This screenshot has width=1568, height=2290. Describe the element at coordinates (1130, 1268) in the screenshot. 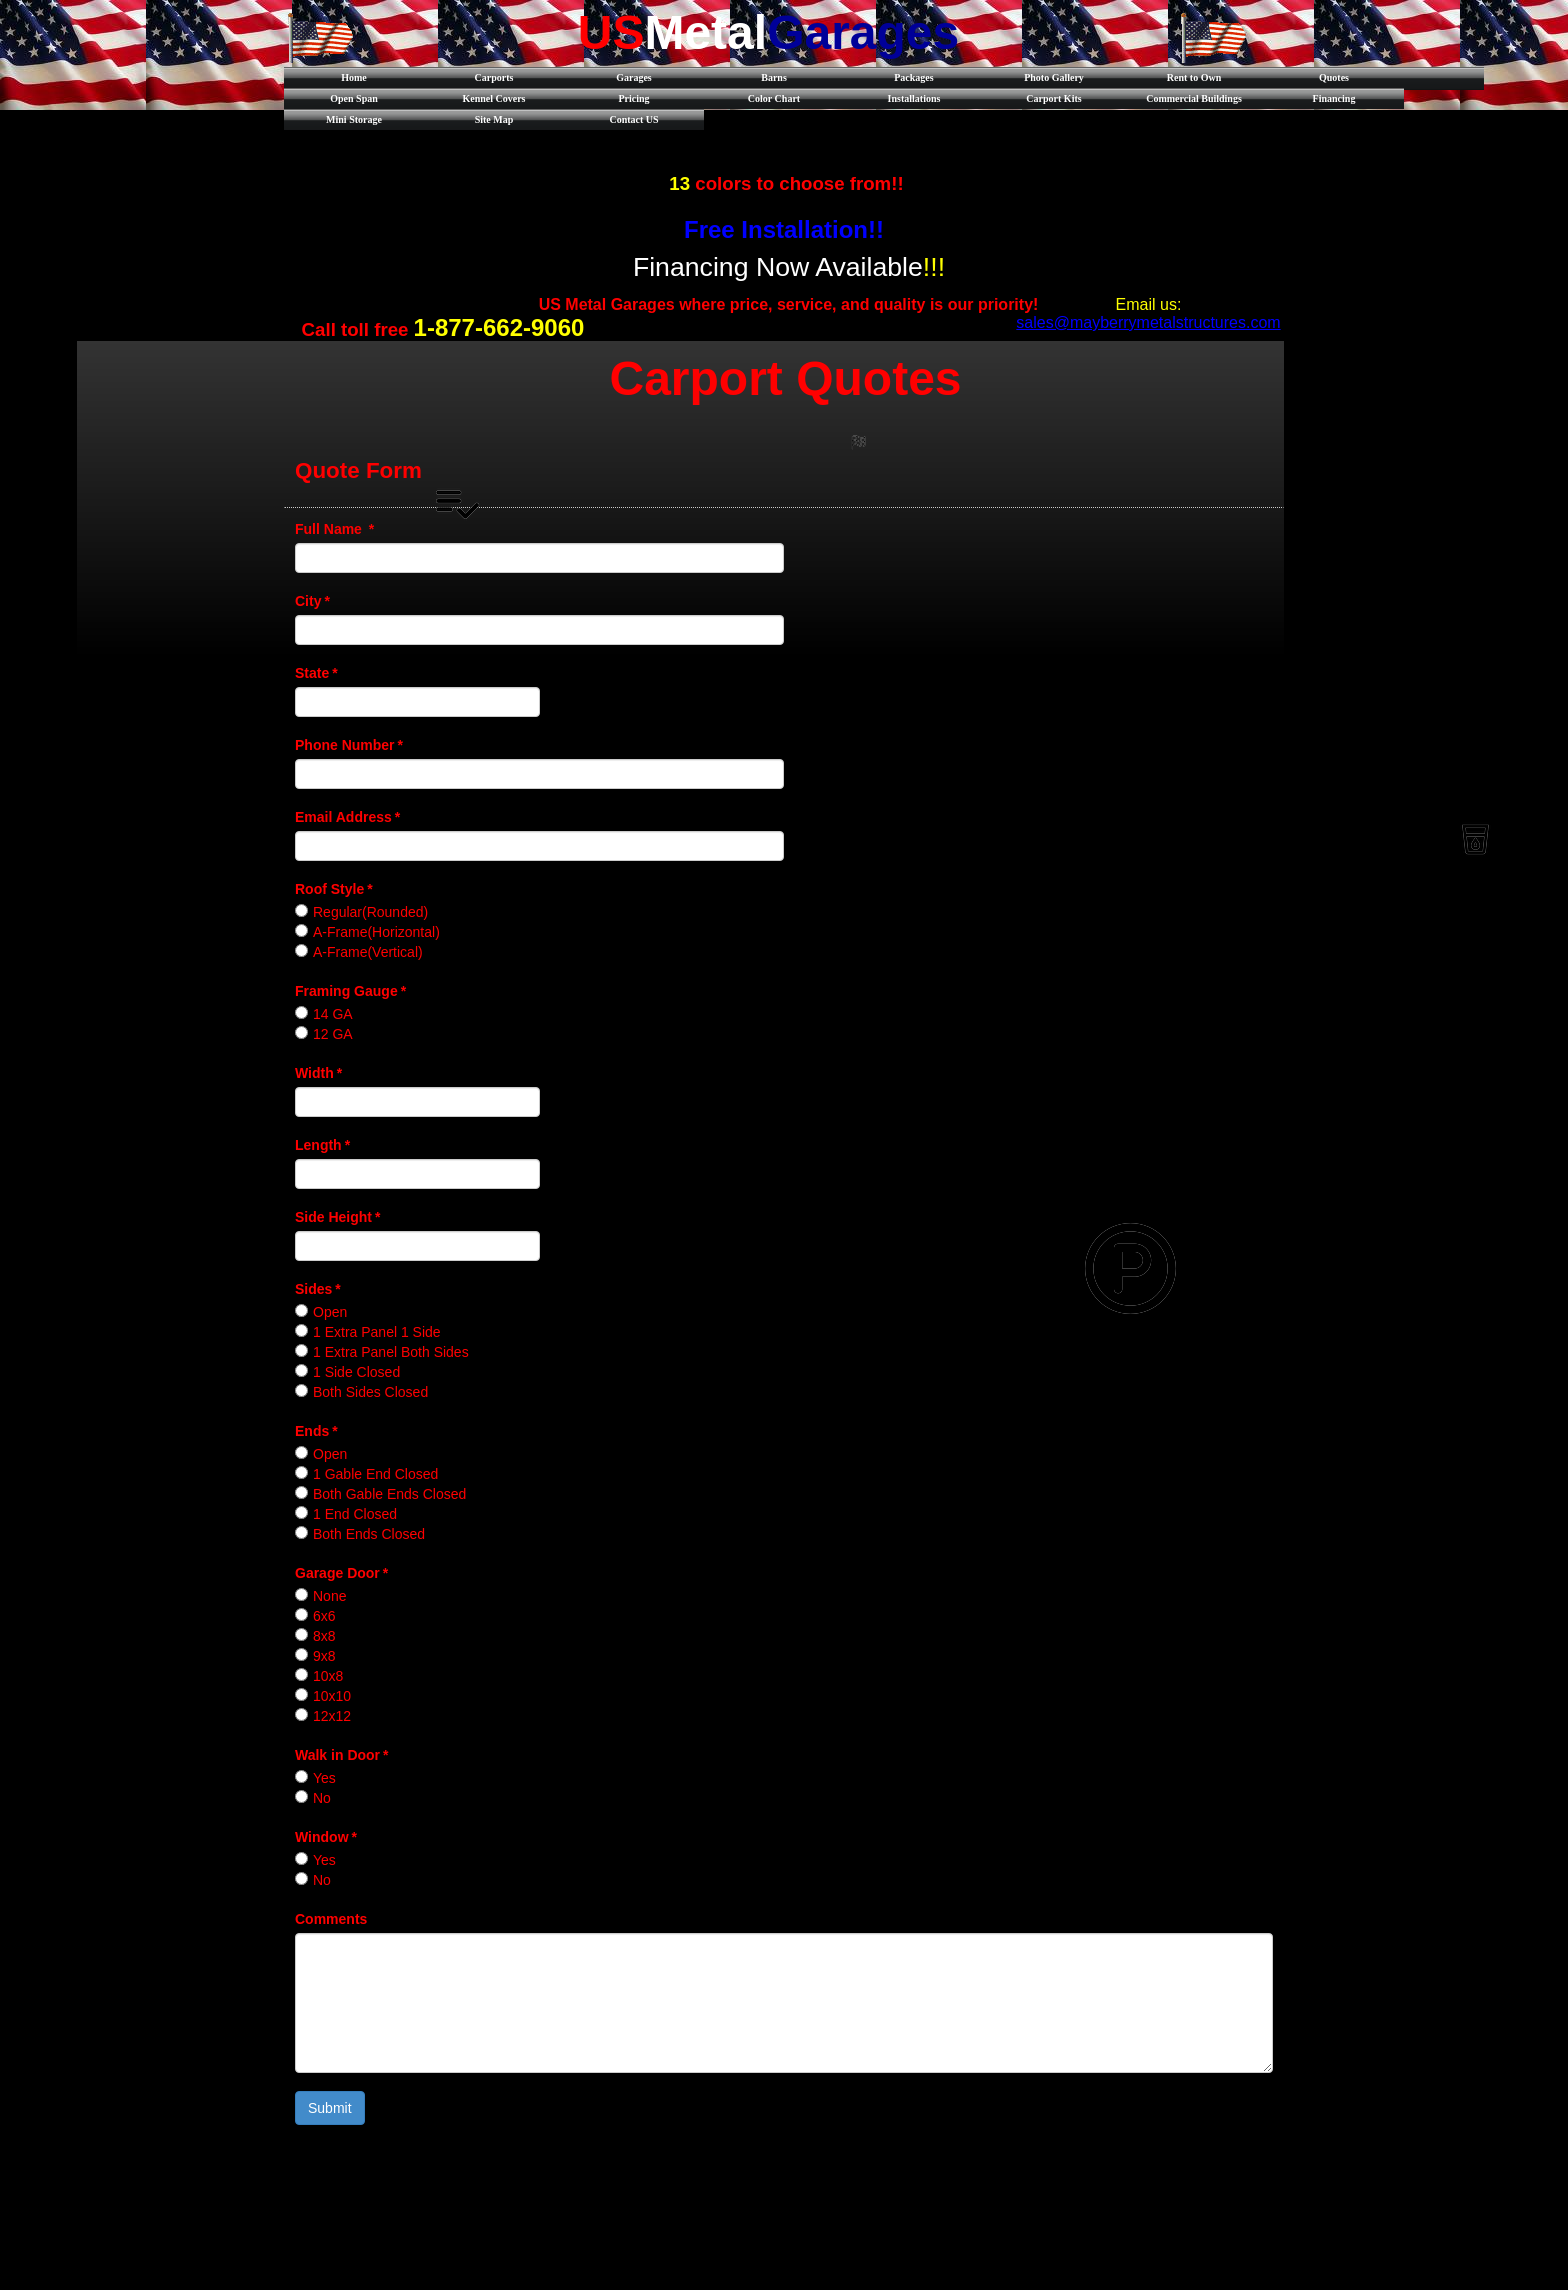

I see `find nearby parking locations` at that location.